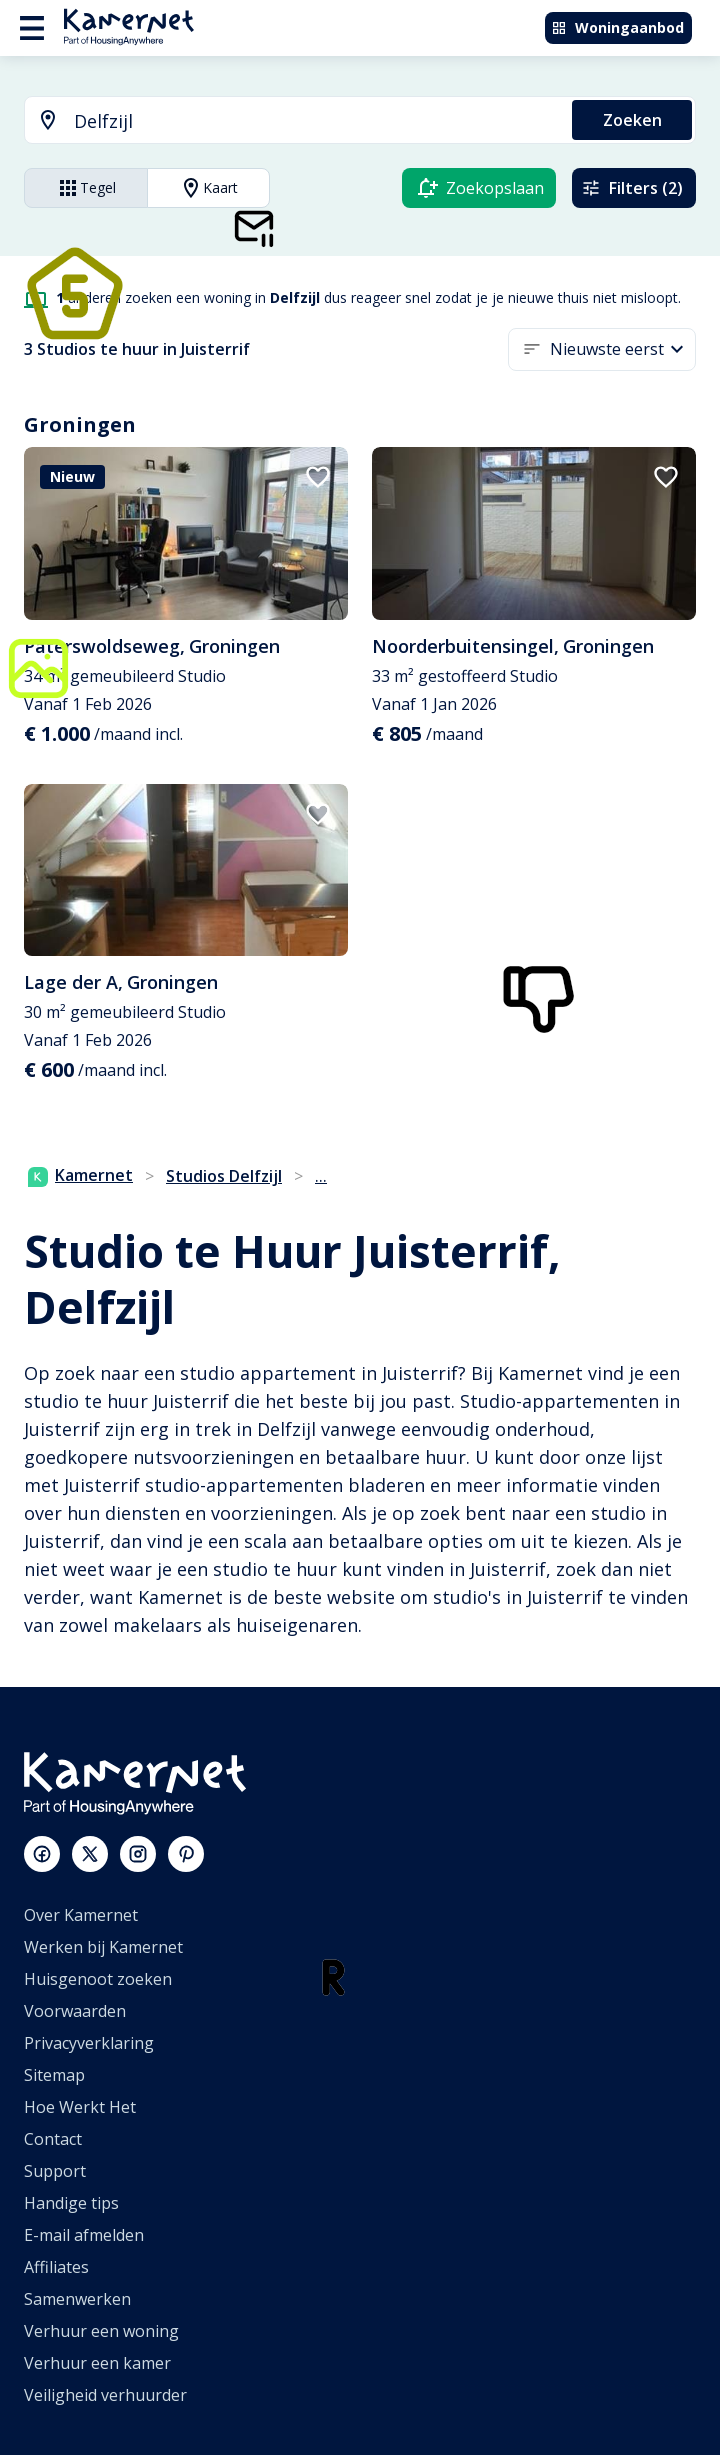  Describe the element at coordinates (38, 668) in the screenshot. I see `view photos or images` at that location.